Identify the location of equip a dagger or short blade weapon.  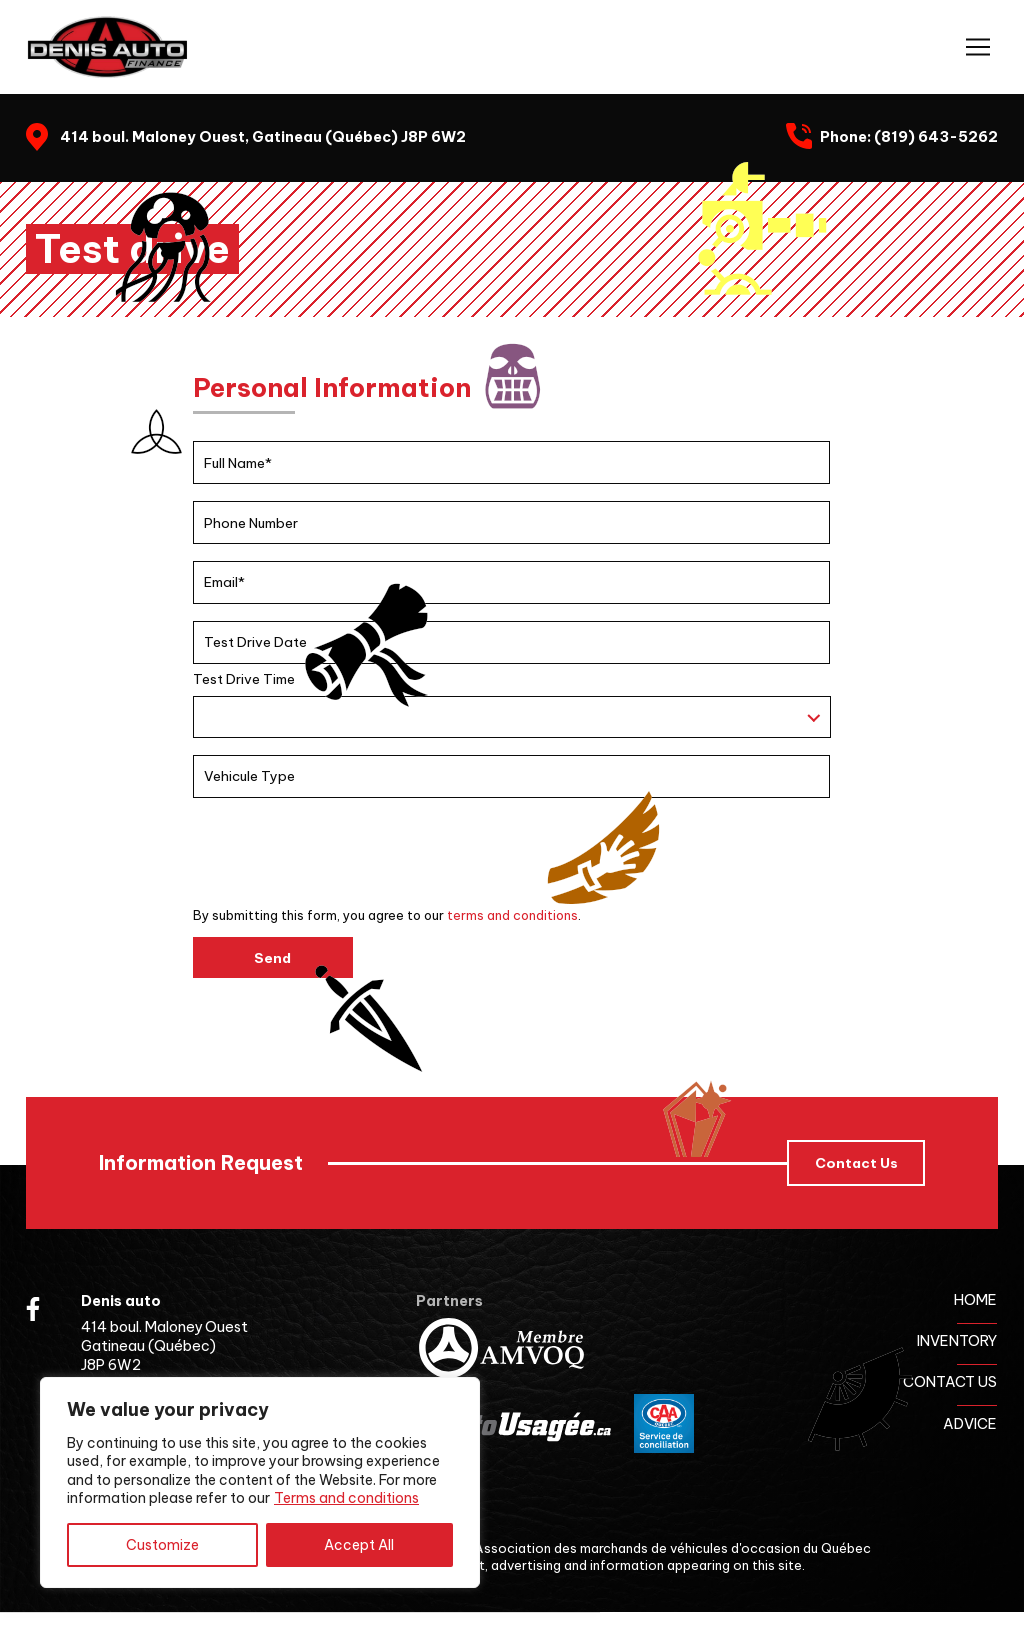
(369, 1019).